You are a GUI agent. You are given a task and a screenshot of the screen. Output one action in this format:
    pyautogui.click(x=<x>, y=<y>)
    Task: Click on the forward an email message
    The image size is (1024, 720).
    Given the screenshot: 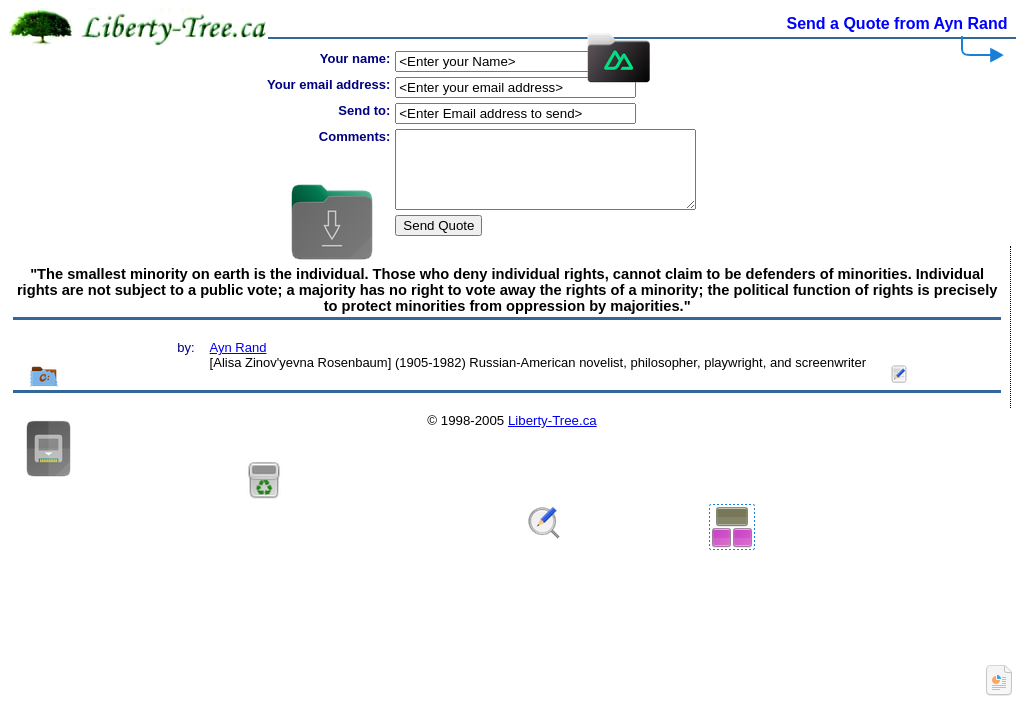 What is the action you would take?
    pyautogui.click(x=983, y=46)
    